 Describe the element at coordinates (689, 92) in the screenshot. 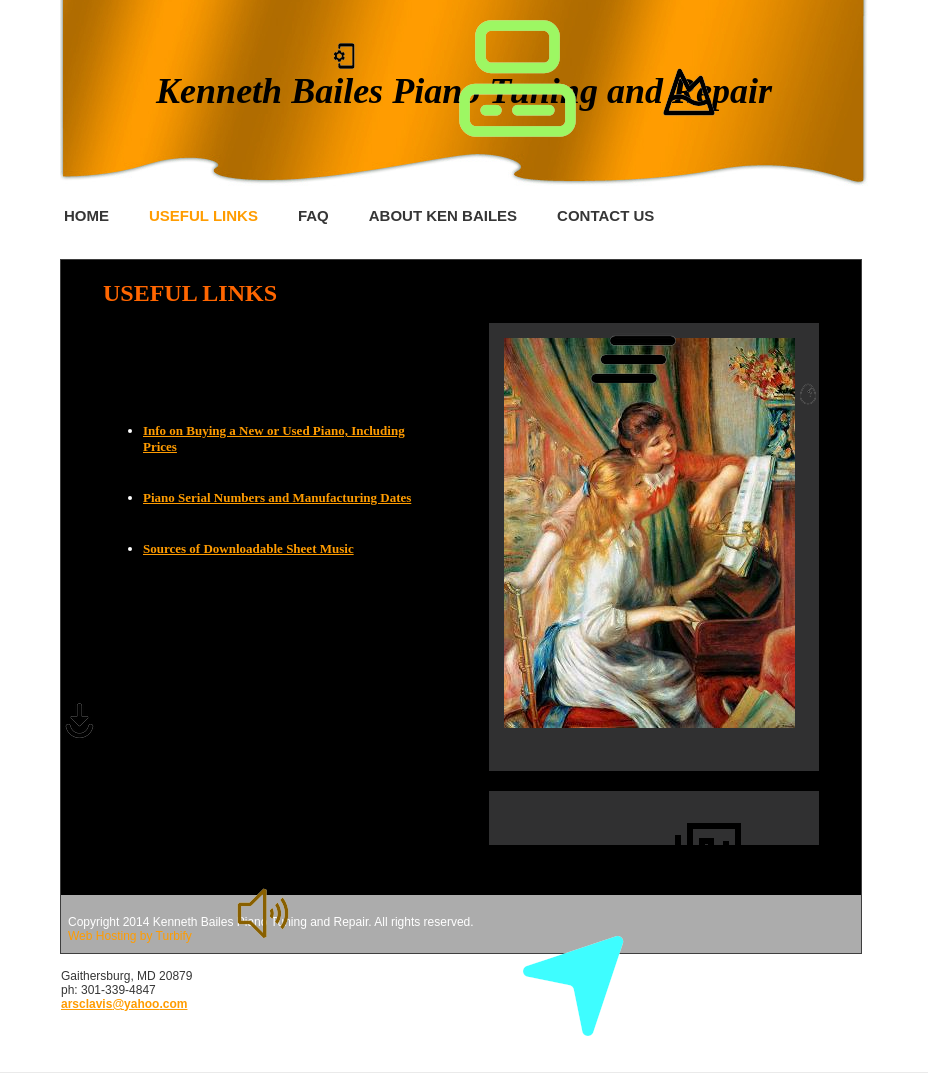

I see `view mountain or alpine destinations` at that location.